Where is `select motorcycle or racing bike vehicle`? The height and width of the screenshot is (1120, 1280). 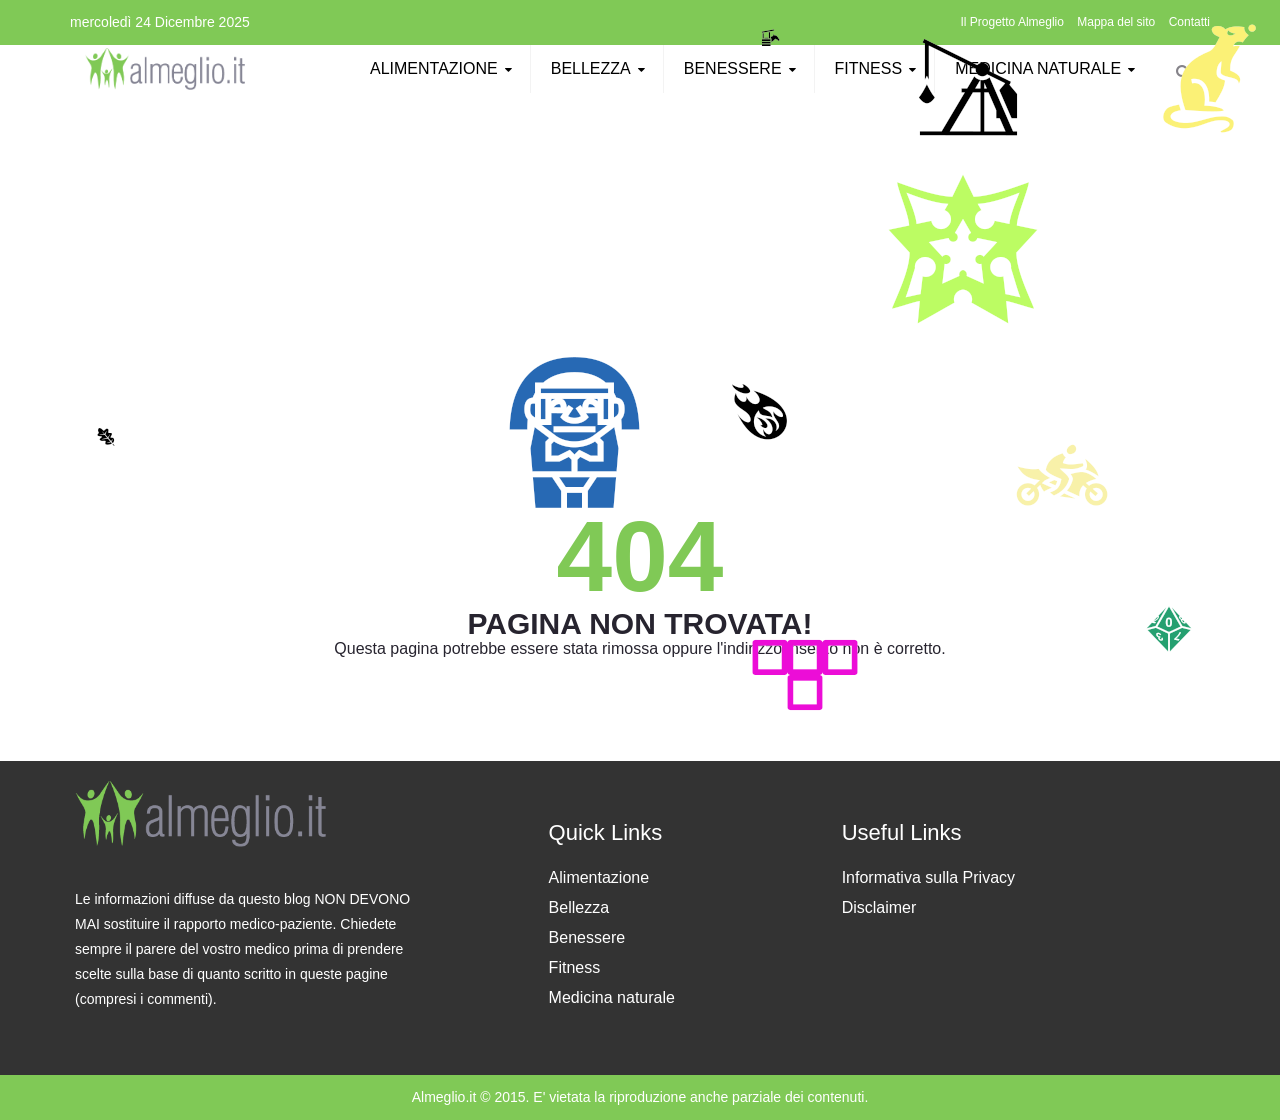 select motorcycle or racing bike vehicle is located at coordinates (1060, 472).